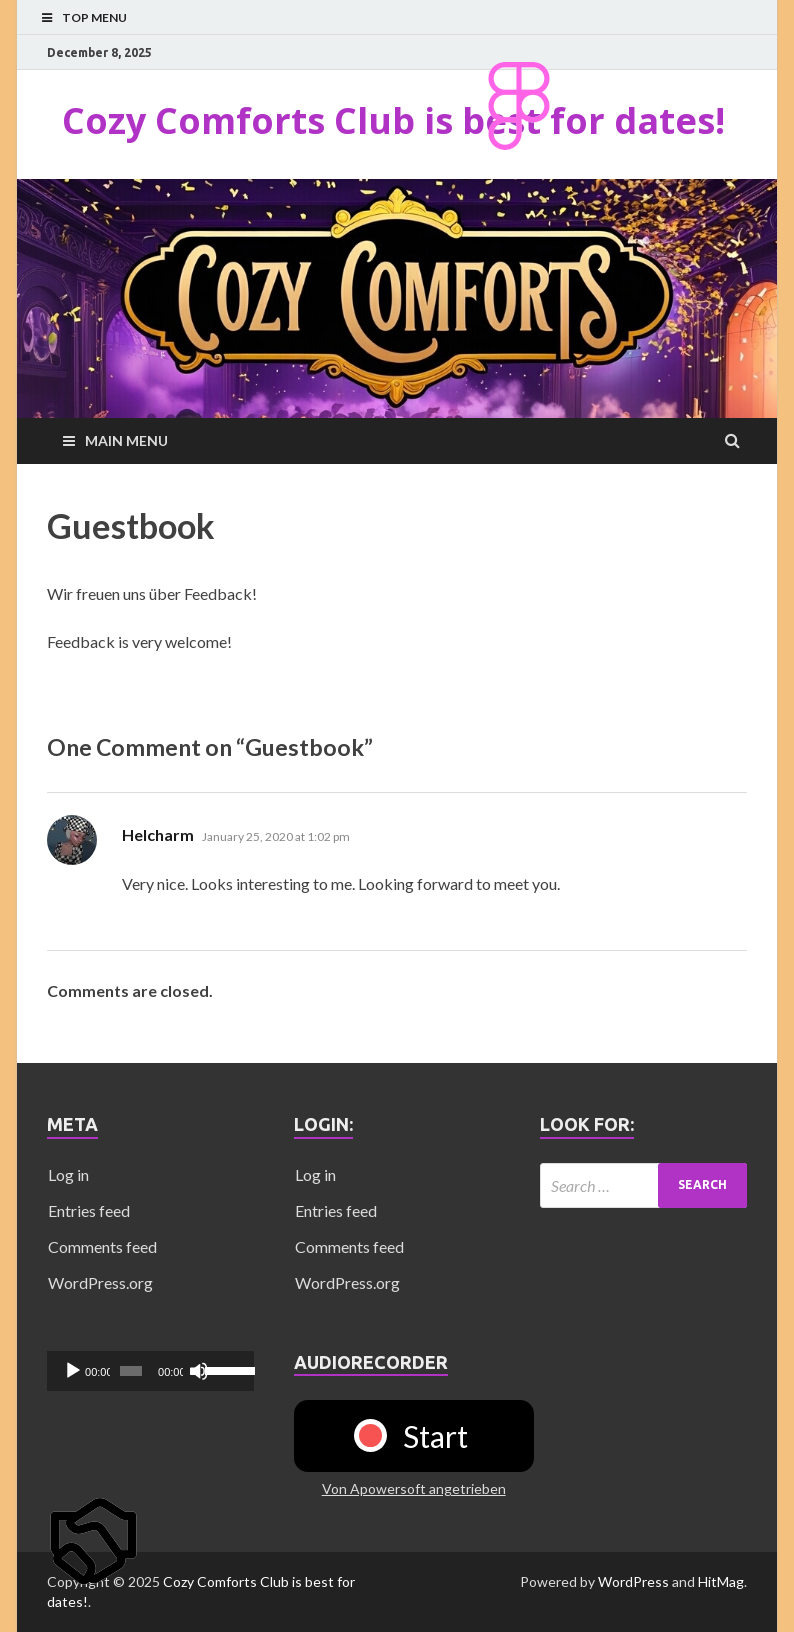  What do you see at coordinates (93, 1541) in the screenshot?
I see `indicates a partnership or collaboration` at bounding box center [93, 1541].